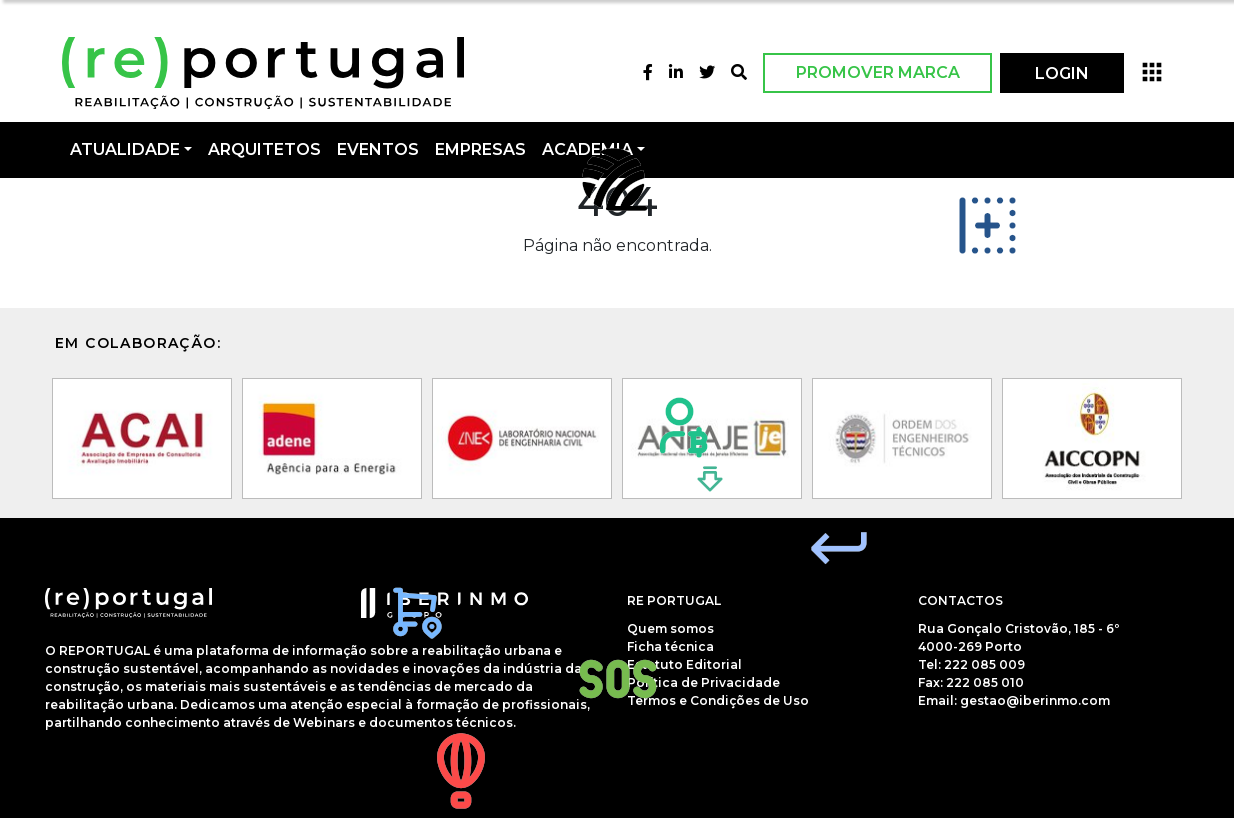 The height and width of the screenshot is (818, 1234). What do you see at coordinates (839, 546) in the screenshot?
I see `insert a newline or line break` at bounding box center [839, 546].